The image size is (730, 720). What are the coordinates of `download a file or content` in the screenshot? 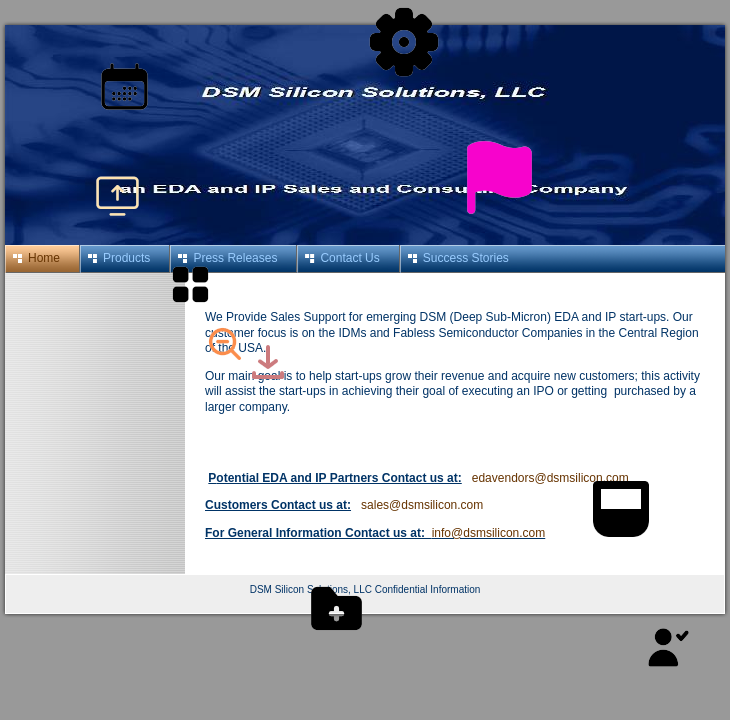 It's located at (268, 363).